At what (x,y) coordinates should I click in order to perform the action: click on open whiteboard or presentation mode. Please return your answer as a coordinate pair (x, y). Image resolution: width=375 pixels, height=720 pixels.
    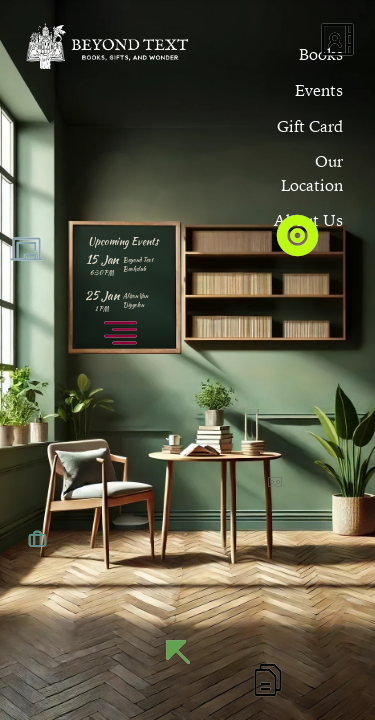
    Looking at the image, I should click on (26, 249).